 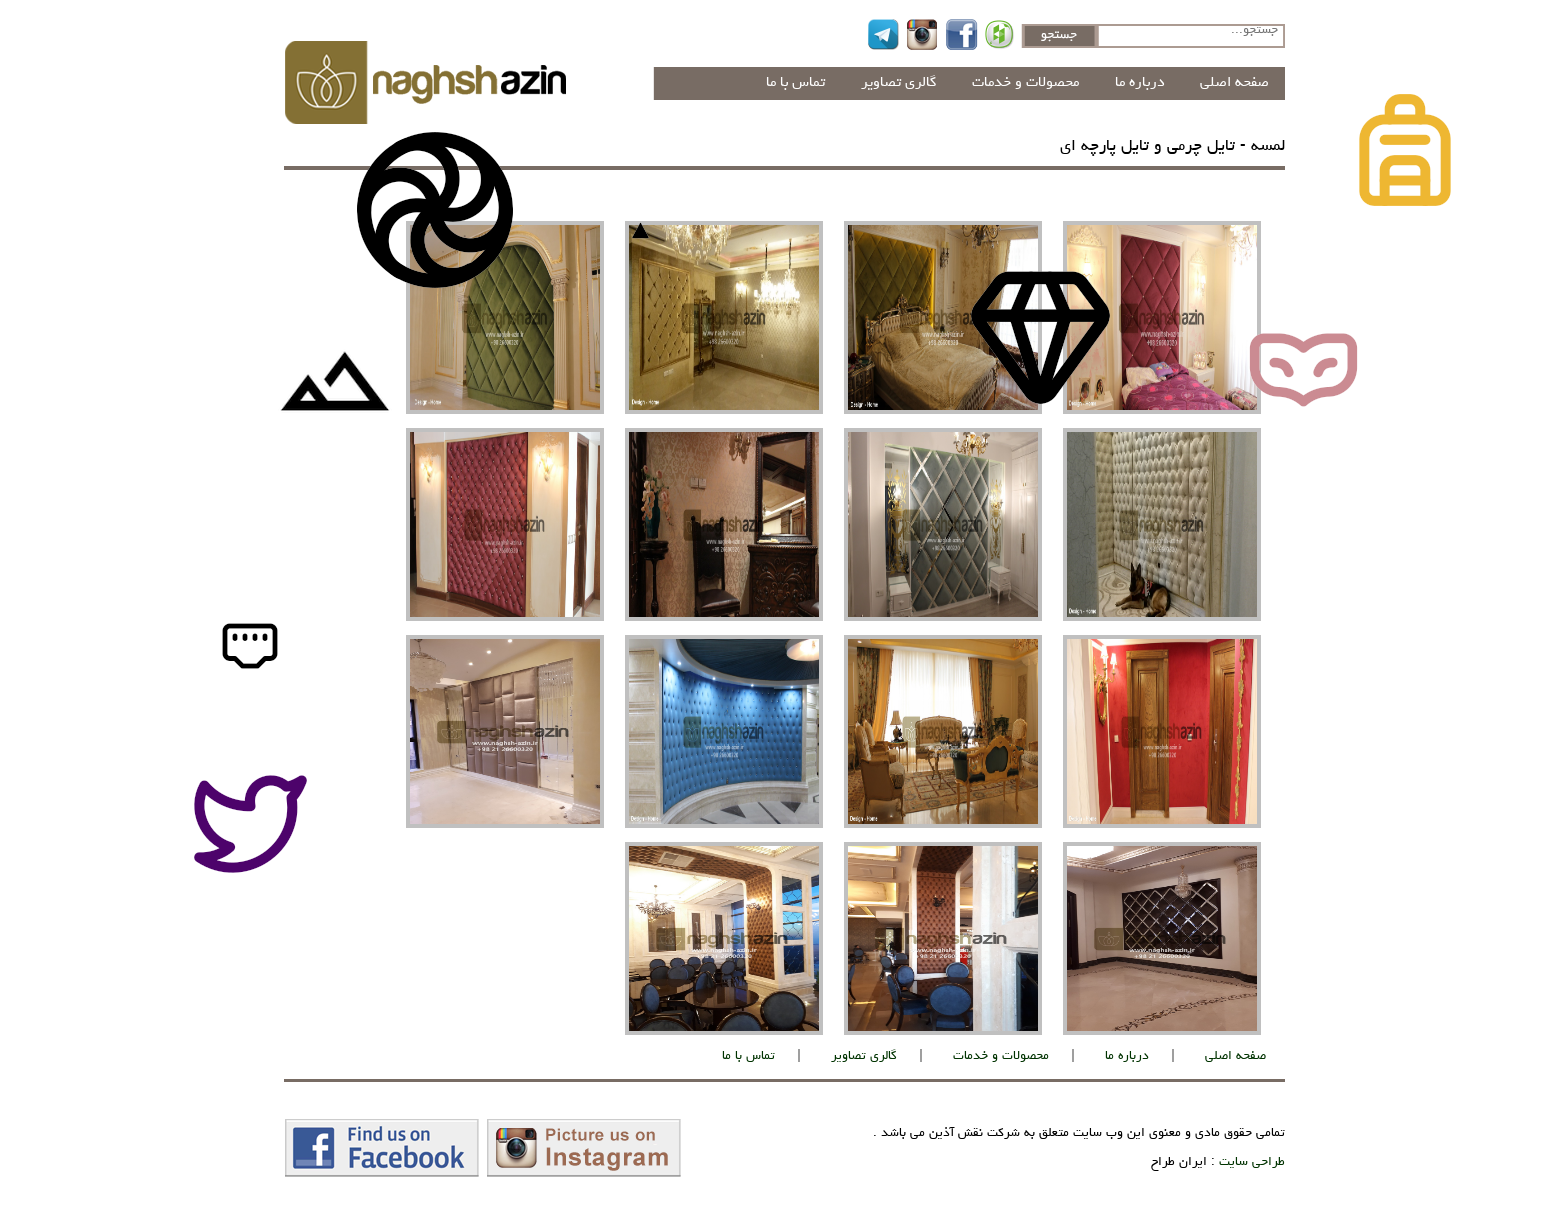 What do you see at coordinates (1040, 334) in the screenshot?
I see `indicates premium or pro membership status` at bounding box center [1040, 334].